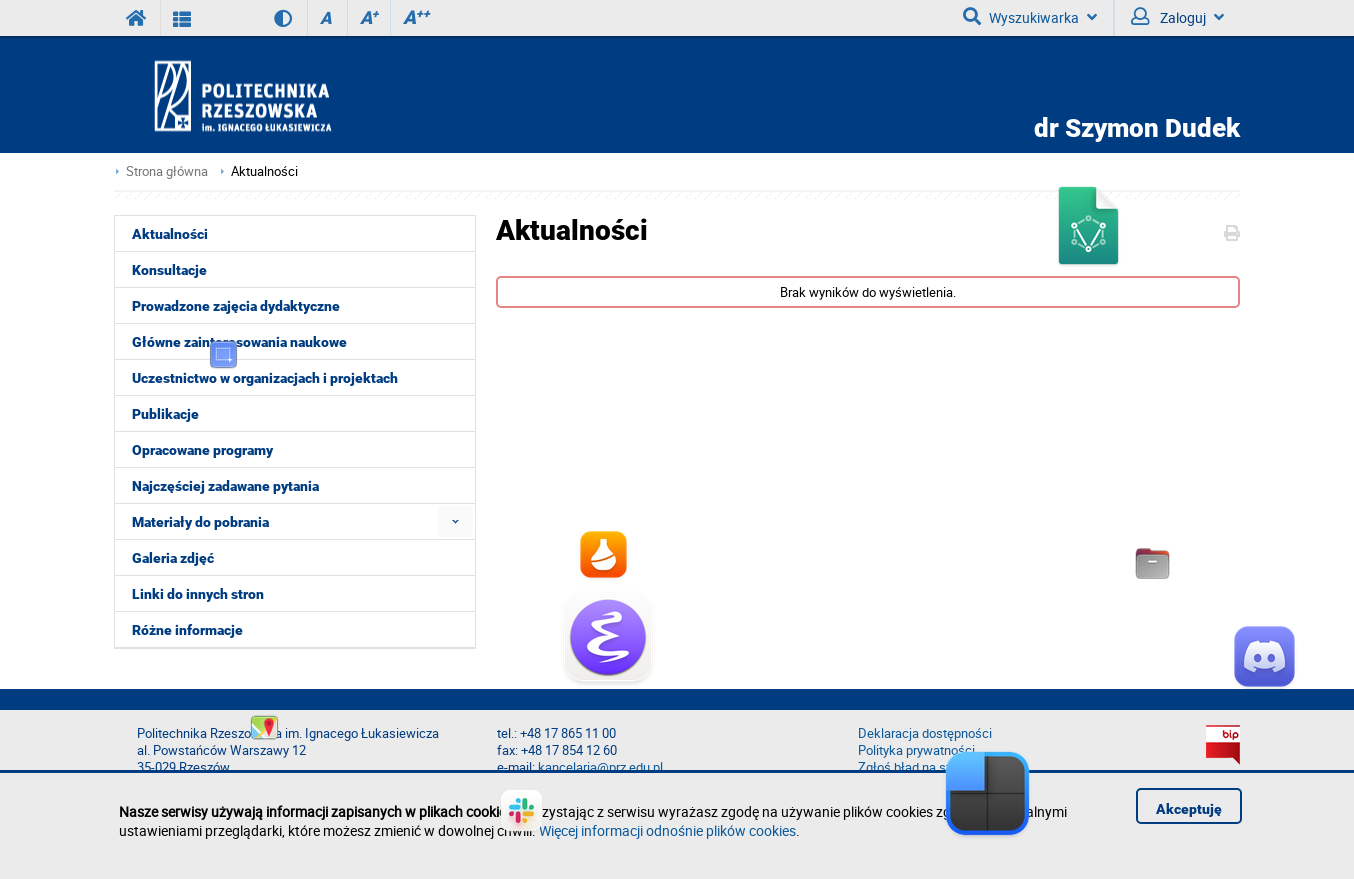 This screenshot has width=1354, height=879. What do you see at coordinates (608, 637) in the screenshot?
I see `open emacs text editor` at bounding box center [608, 637].